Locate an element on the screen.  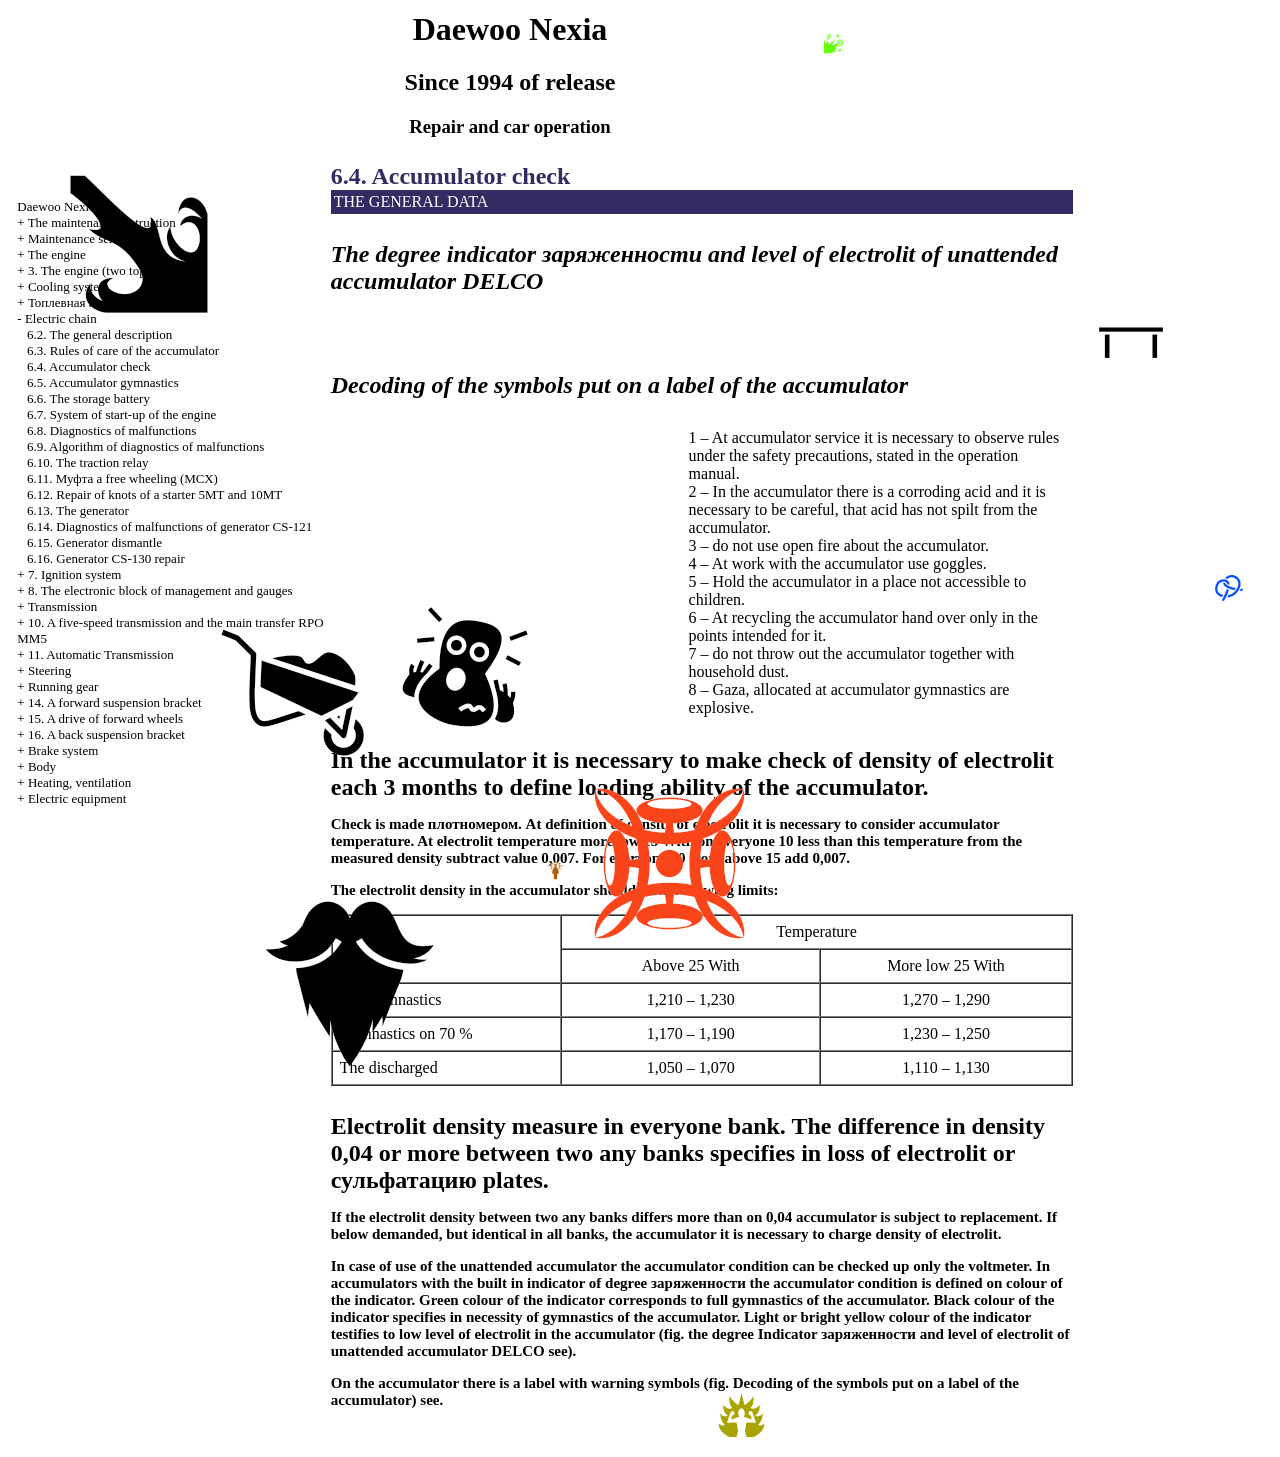
indicates a system crash or critical error is located at coordinates (834, 43).